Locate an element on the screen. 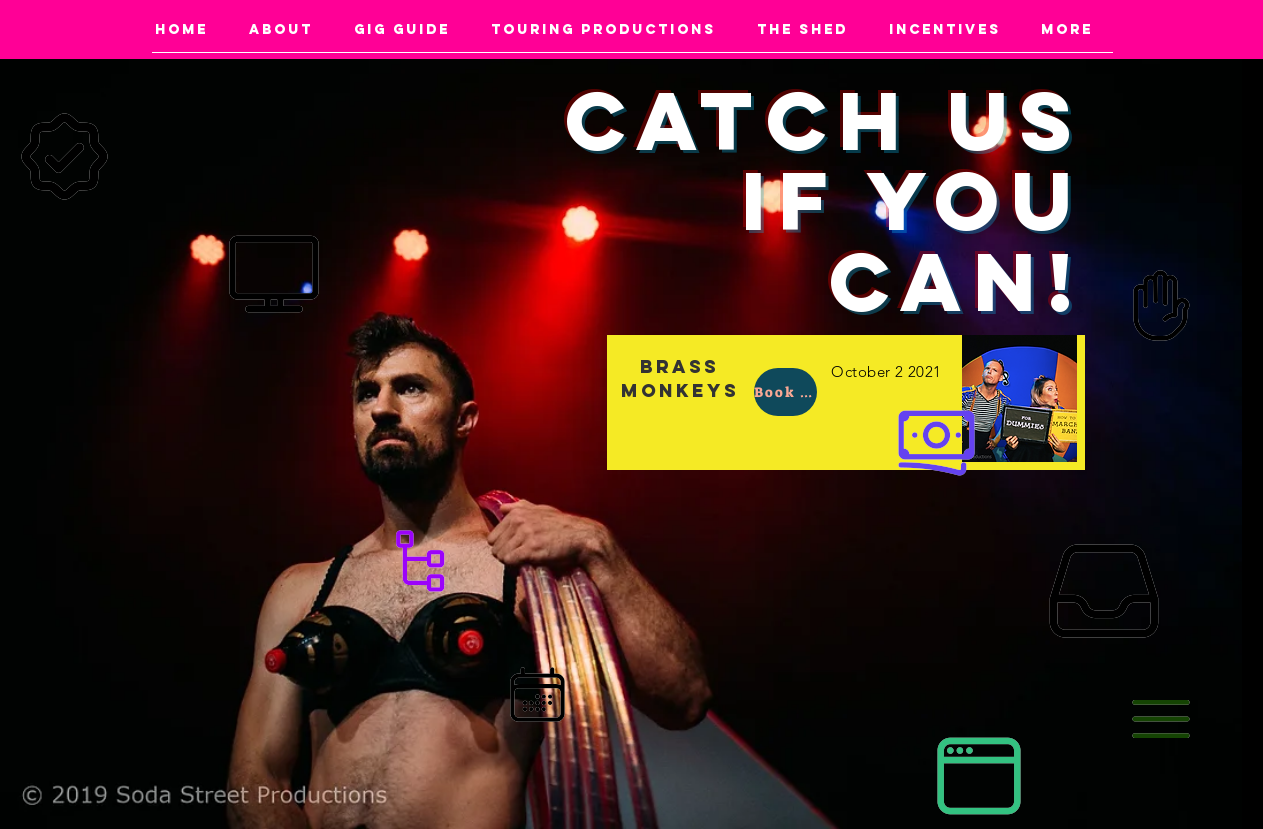  view your inbox messages is located at coordinates (1104, 591).